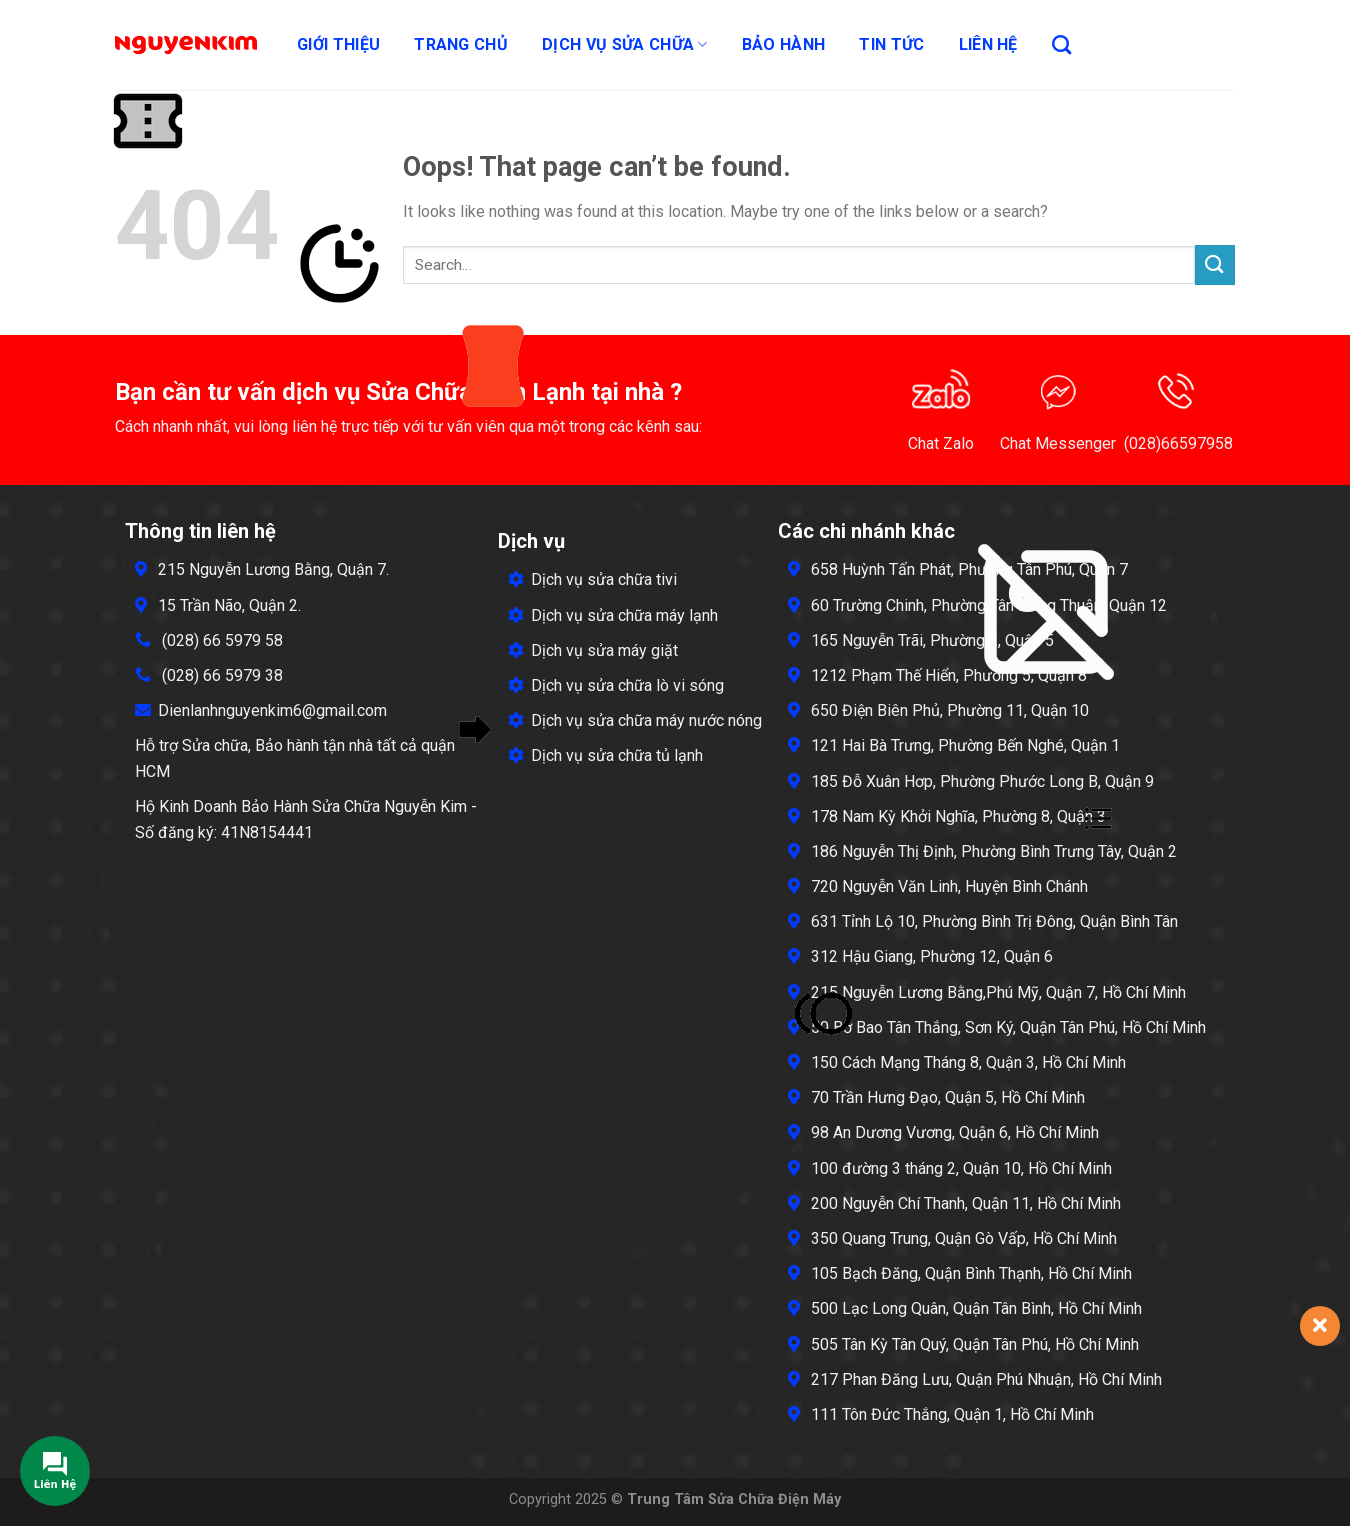  Describe the element at coordinates (823, 1013) in the screenshot. I see `view toll or payment information` at that location.